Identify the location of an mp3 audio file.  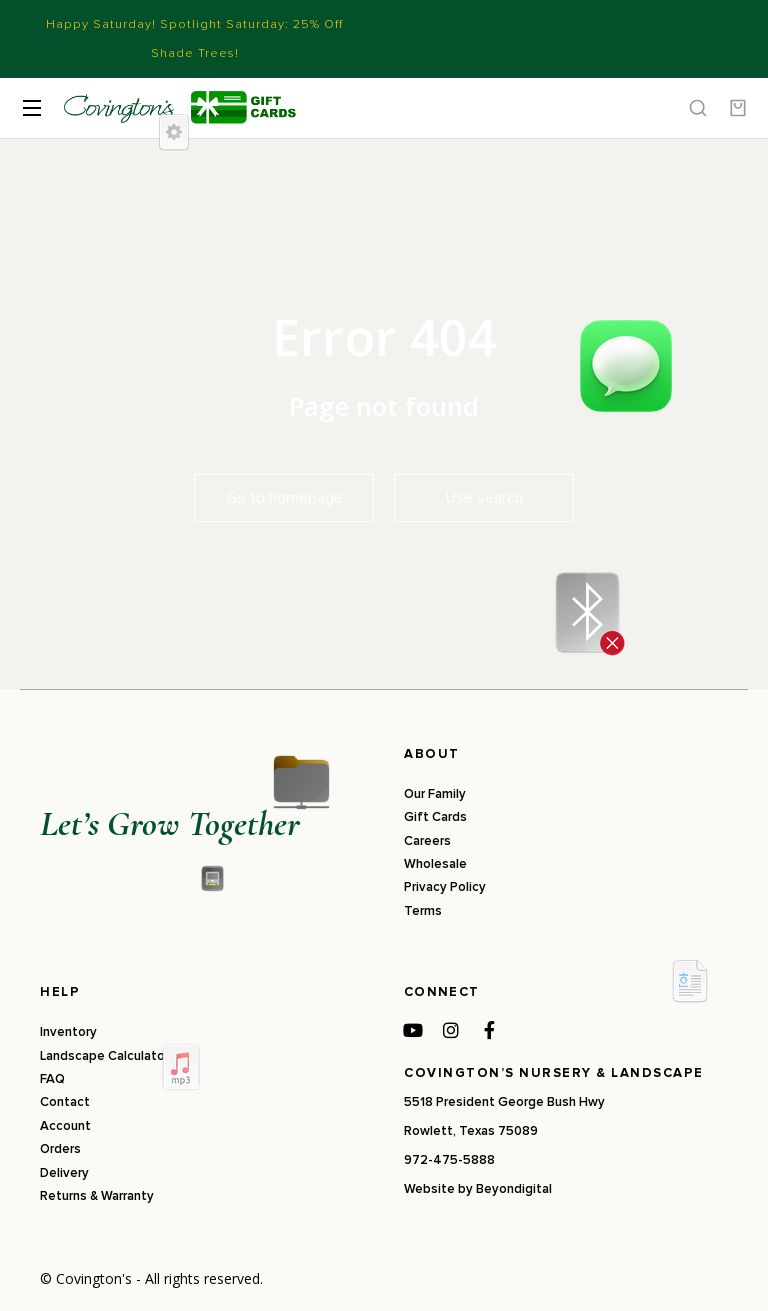
(181, 1067).